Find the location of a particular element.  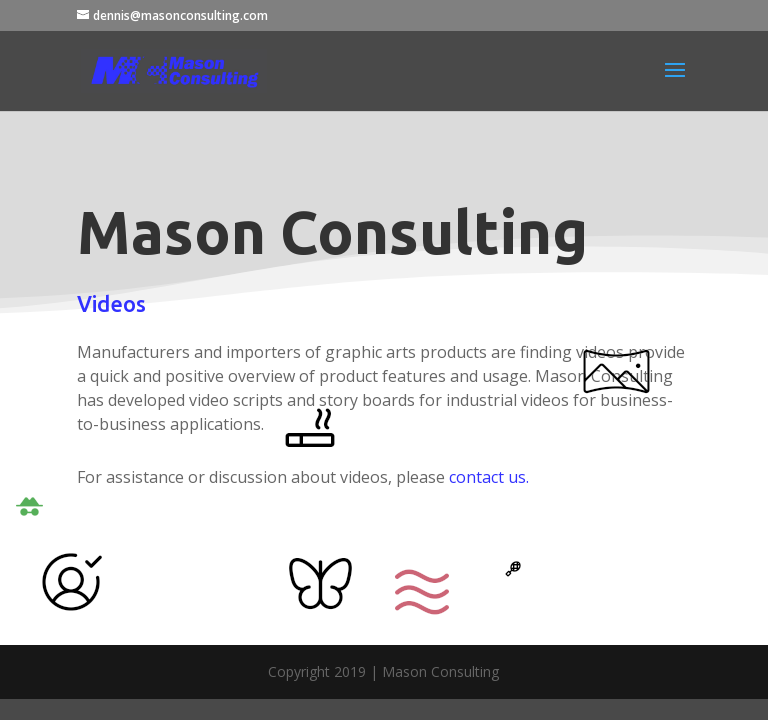

indicates a designated smoking area is located at coordinates (310, 433).